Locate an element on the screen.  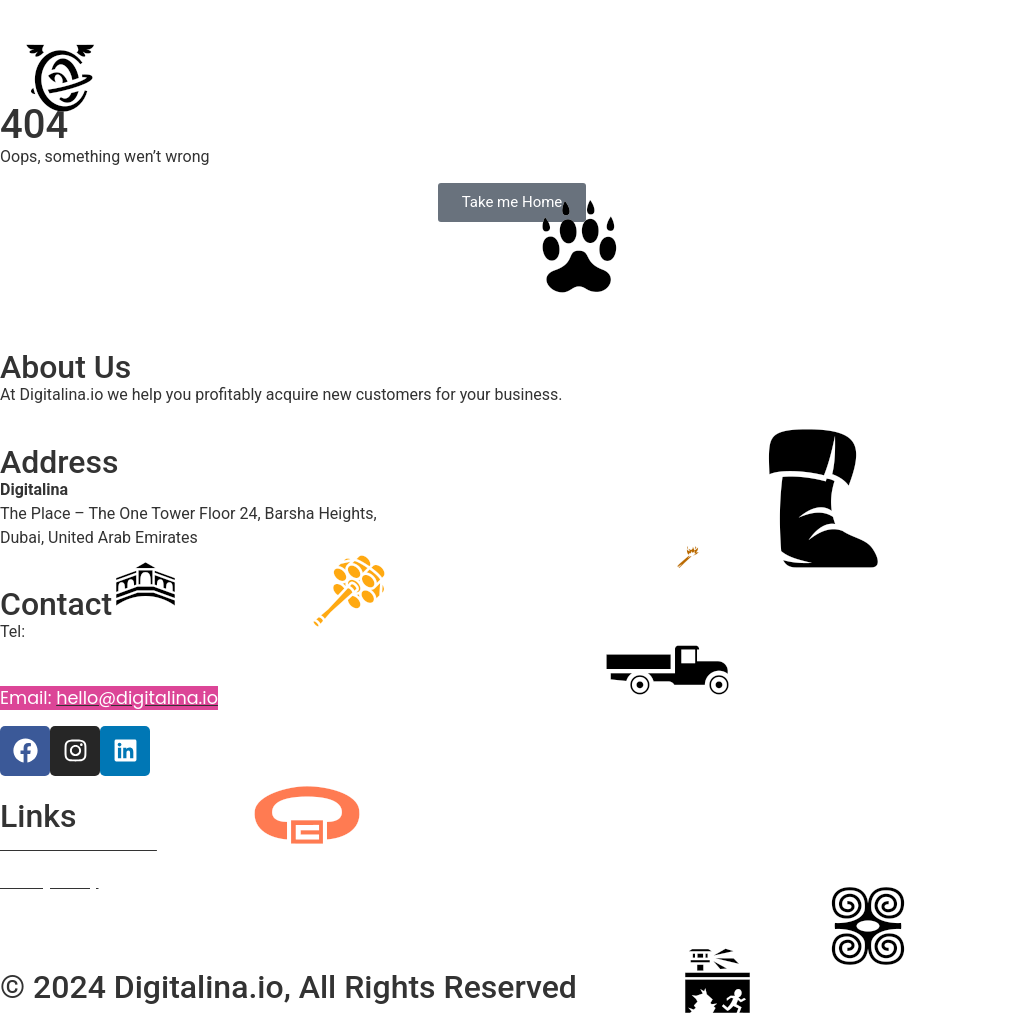
dwennimmen adinkra symbol representing humility and strength is located at coordinates (868, 926).